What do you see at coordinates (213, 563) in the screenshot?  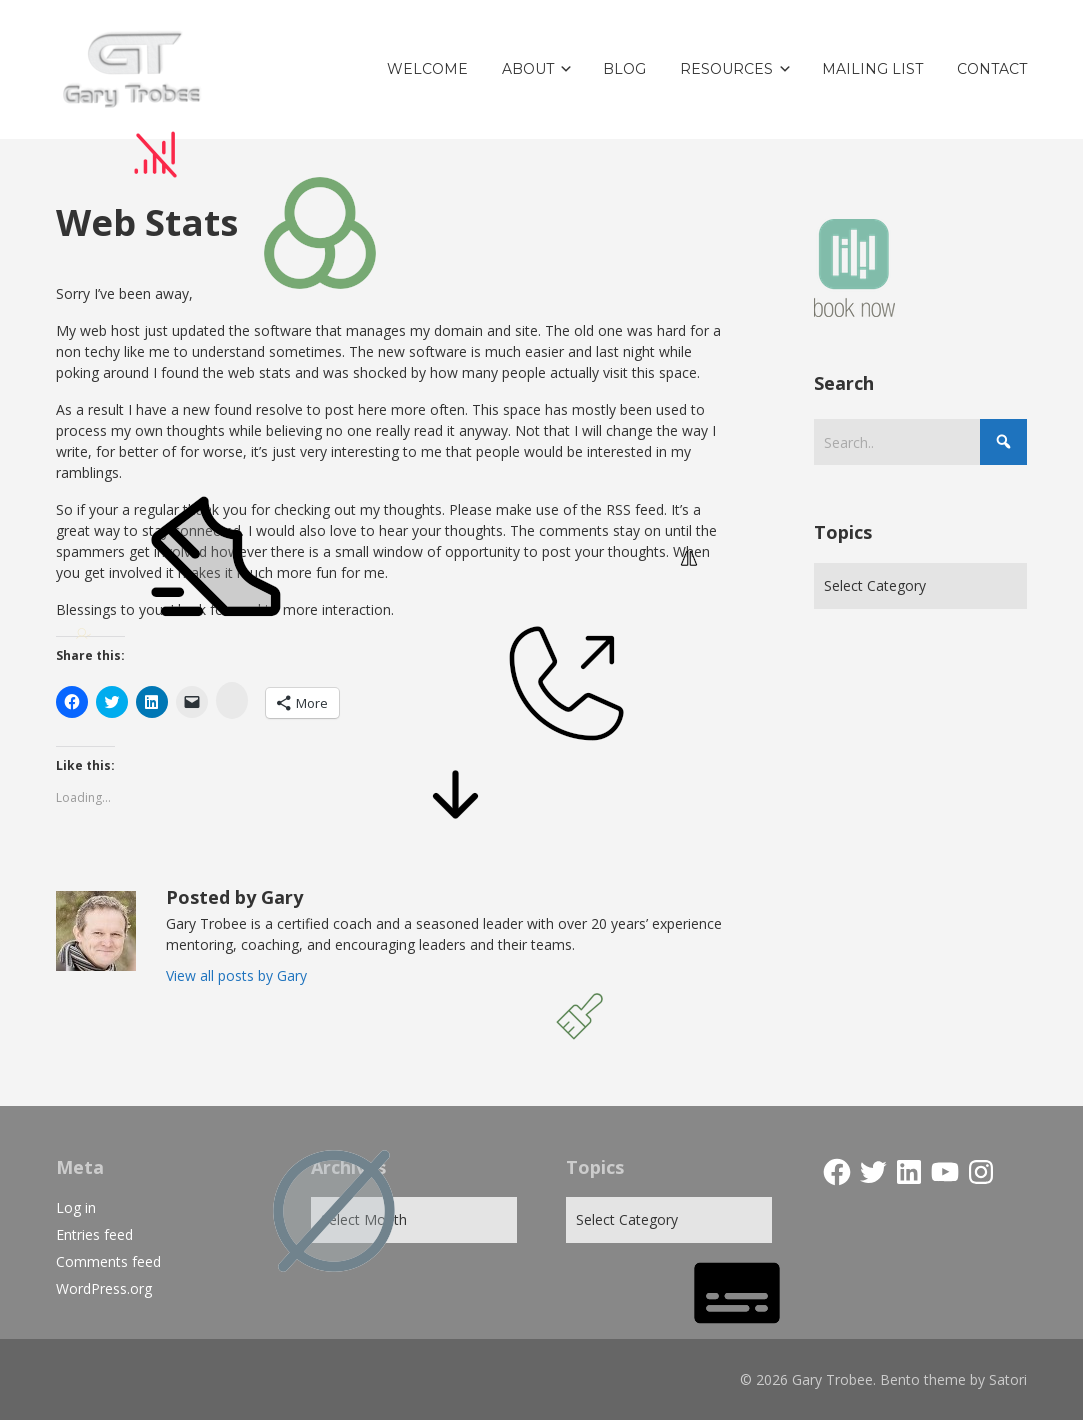 I see `start a run or workout activity` at bounding box center [213, 563].